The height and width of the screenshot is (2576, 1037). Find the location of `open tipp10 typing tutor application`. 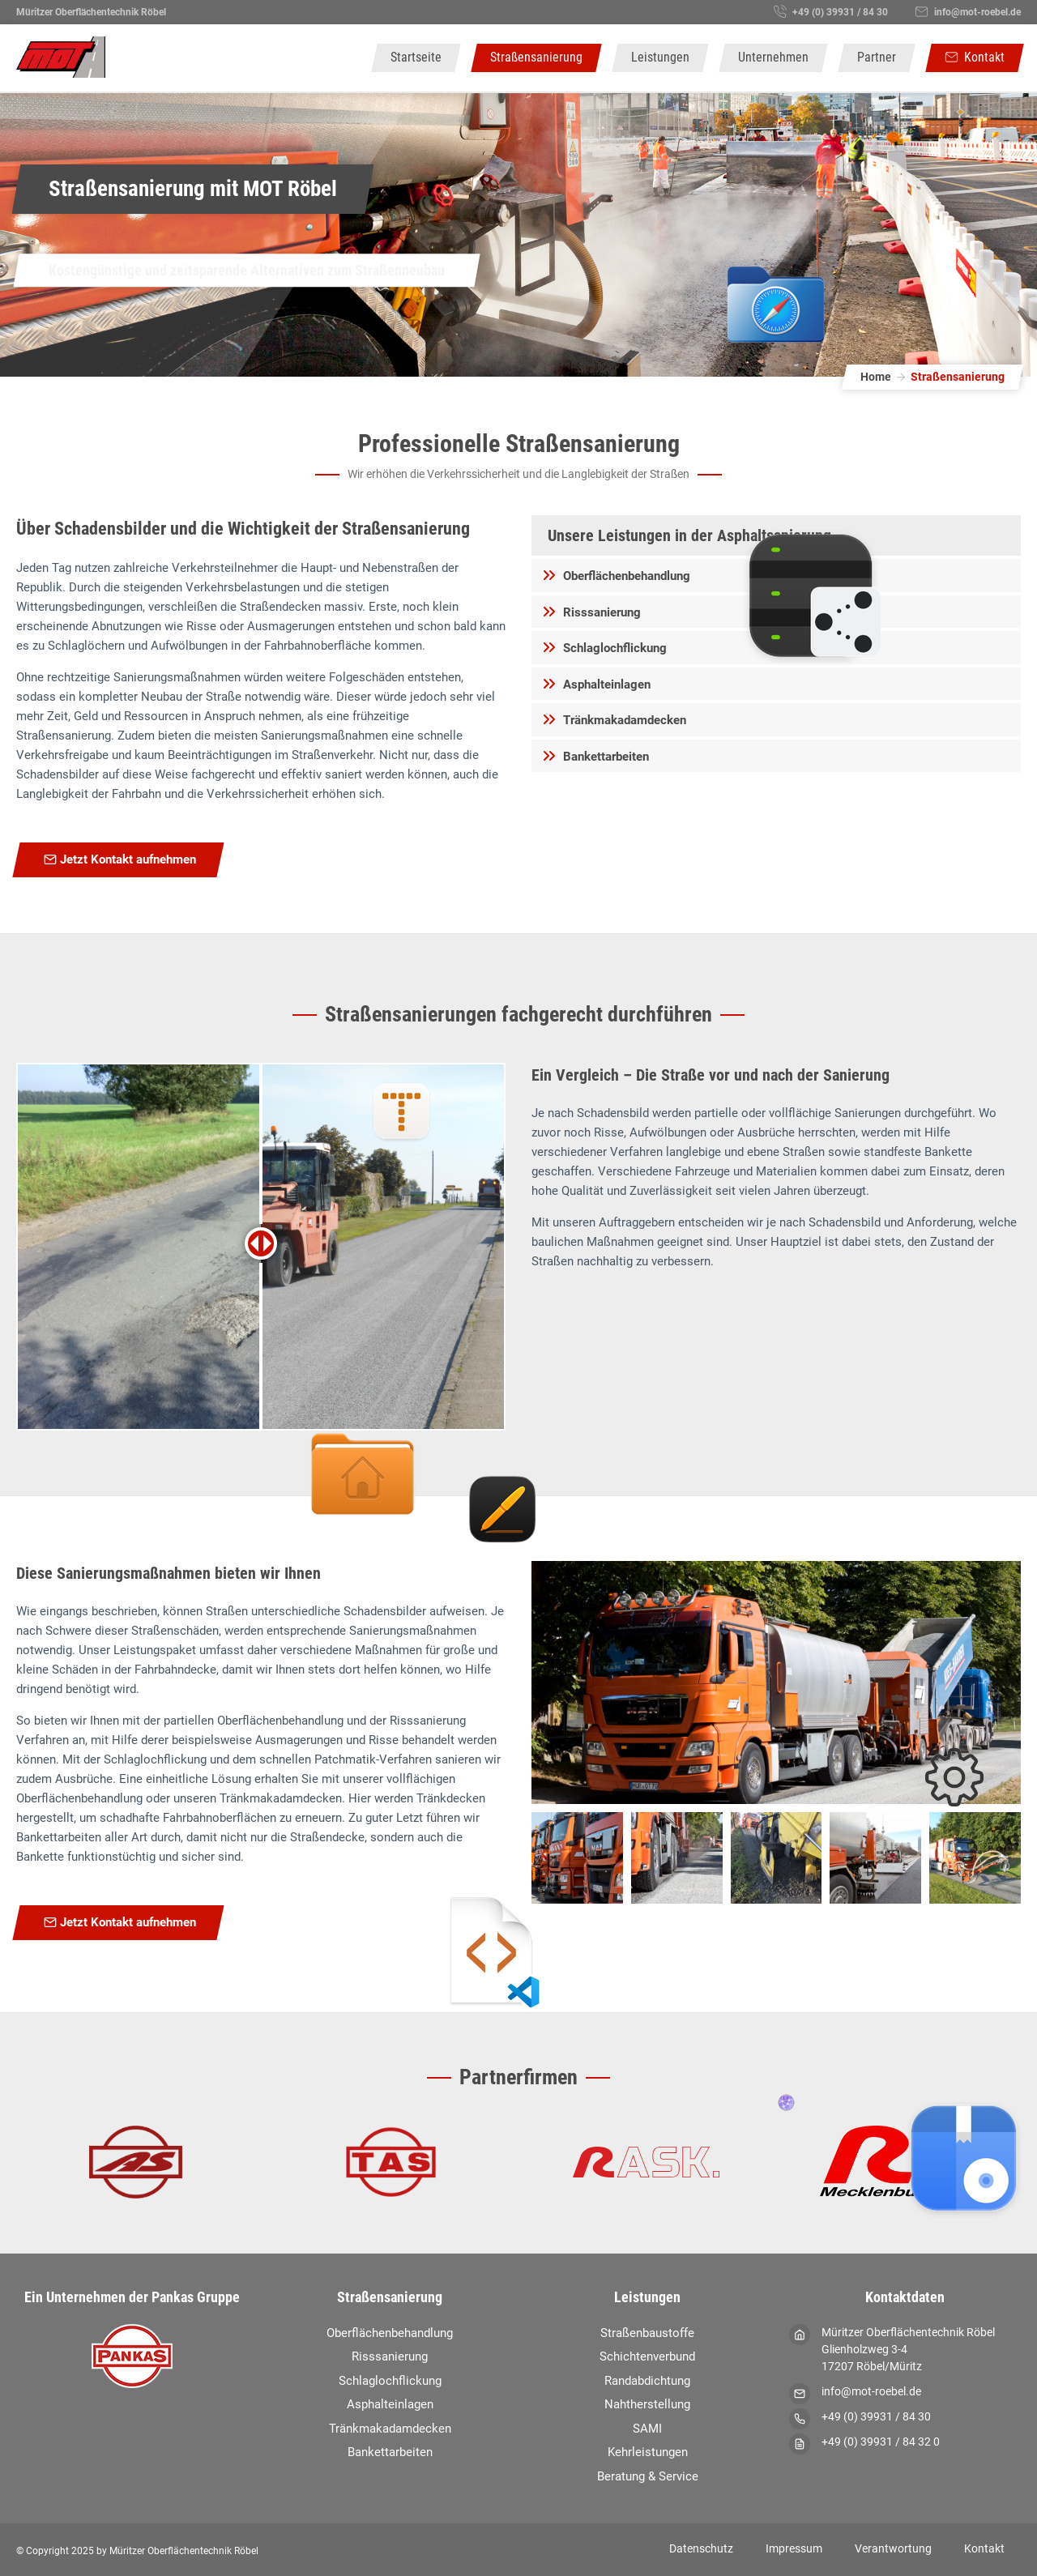

open tipp10 typing tutor application is located at coordinates (401, 1111).